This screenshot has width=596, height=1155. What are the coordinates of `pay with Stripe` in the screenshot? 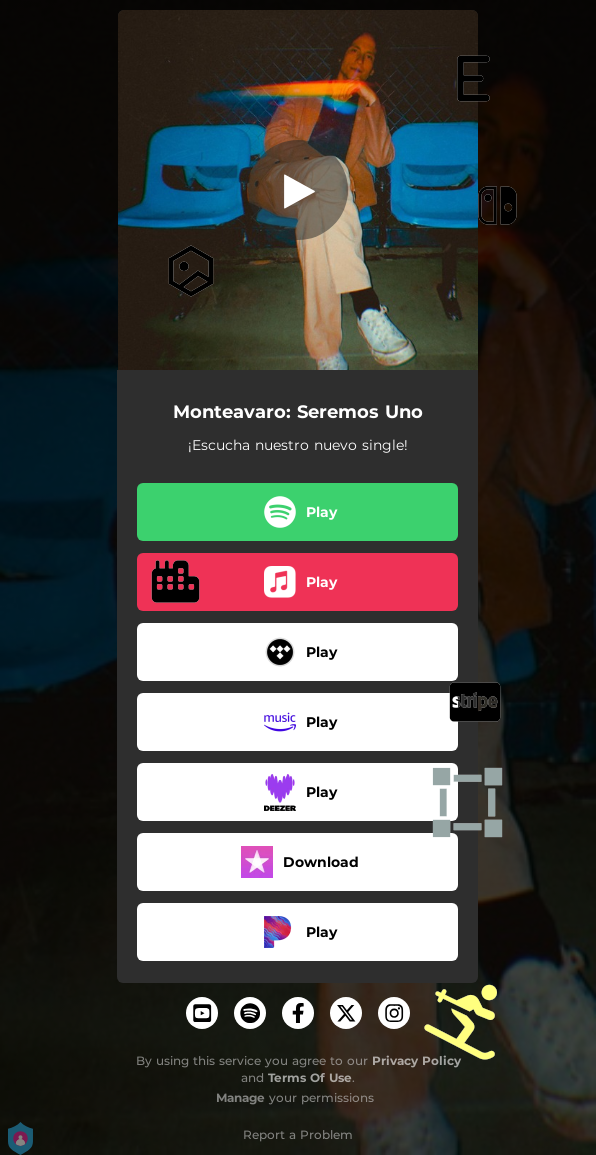 It's located at (475, 702).